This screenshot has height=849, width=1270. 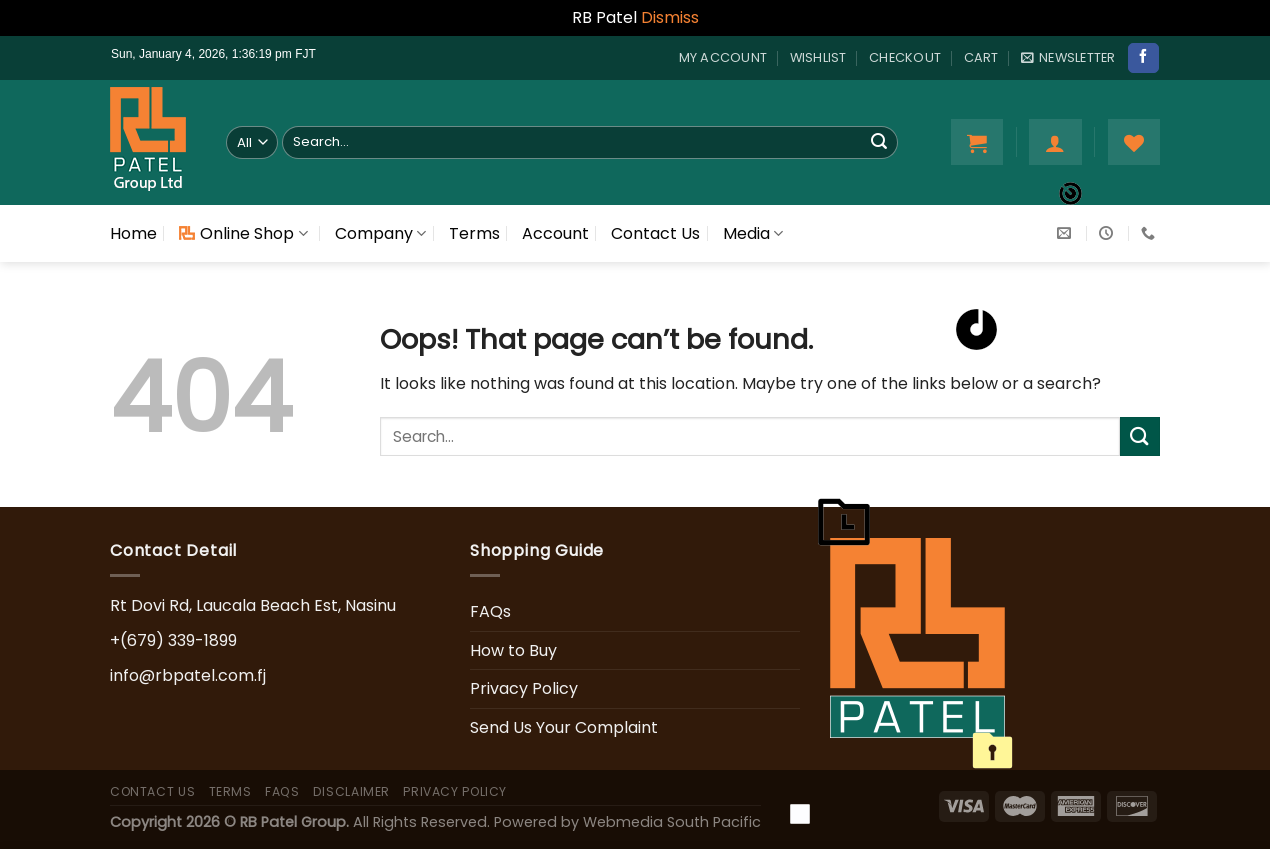 What do you see at coordinates (992, 750) in the screenshot?
I see `access a password-protected folder` at bounding box center [992, 750].